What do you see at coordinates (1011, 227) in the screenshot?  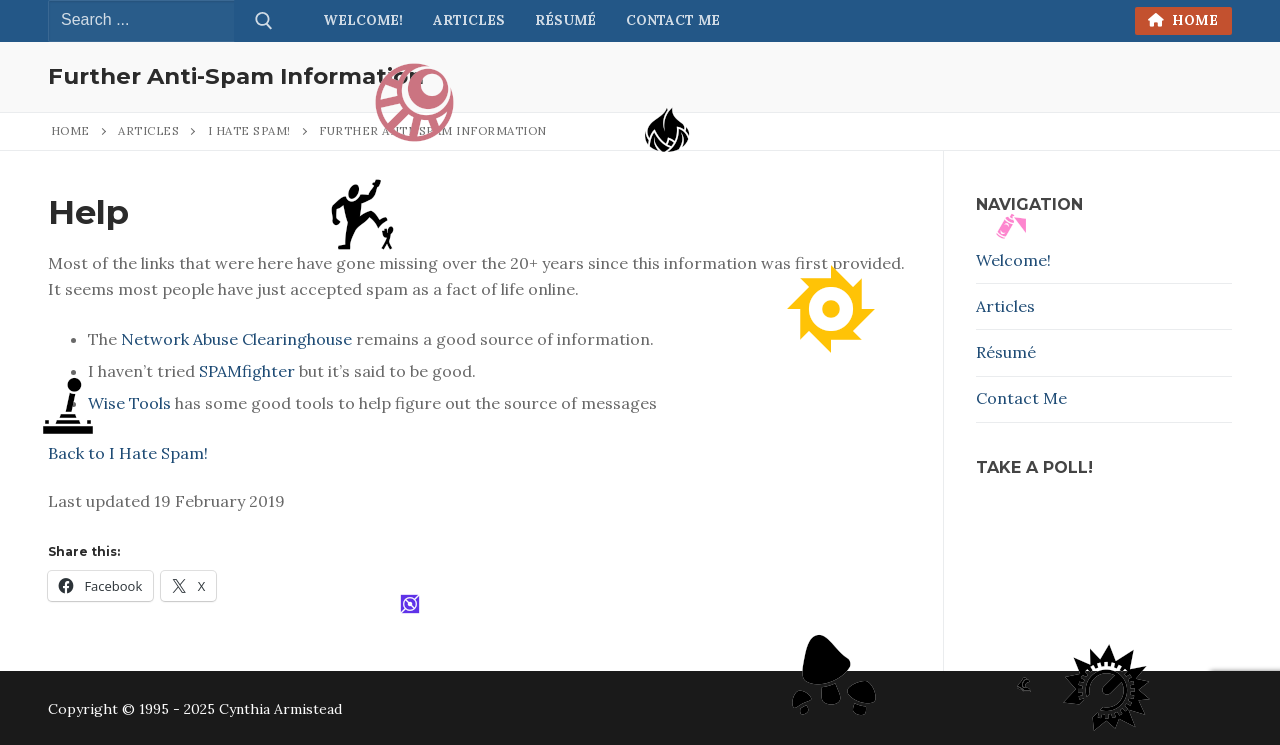 I see `apply spray paint or graffiti tool` at bounding box center [1011, 227].